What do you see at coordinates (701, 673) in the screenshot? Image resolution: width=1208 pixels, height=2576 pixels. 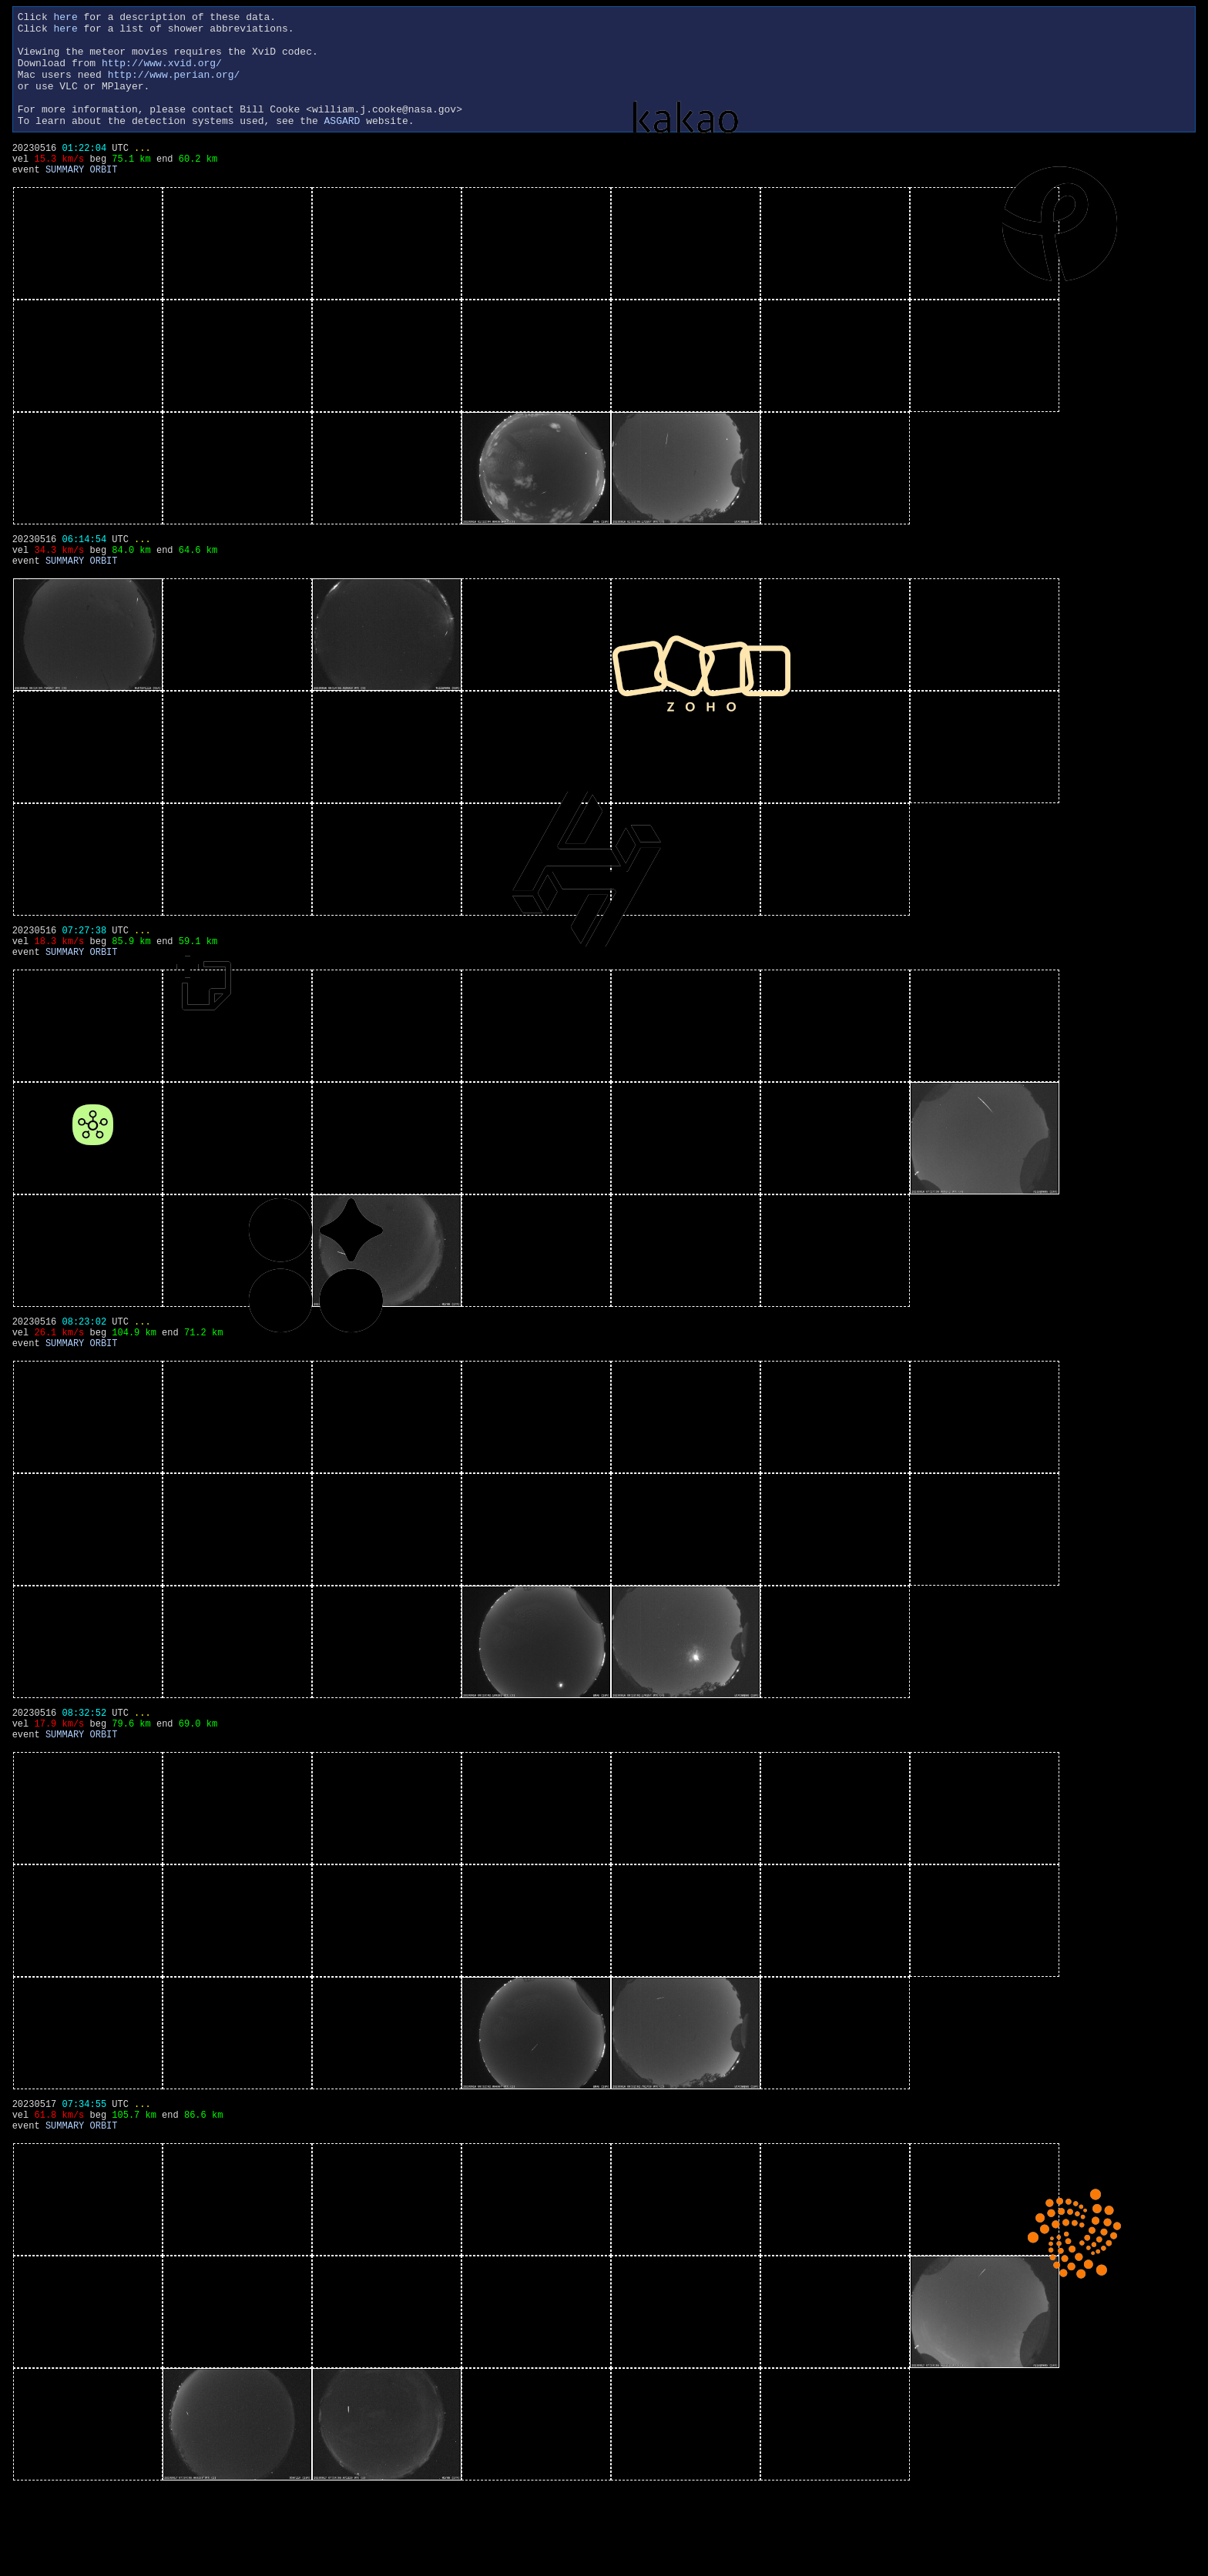 I see `open zoho app or service` at bounding box center [701, 673].